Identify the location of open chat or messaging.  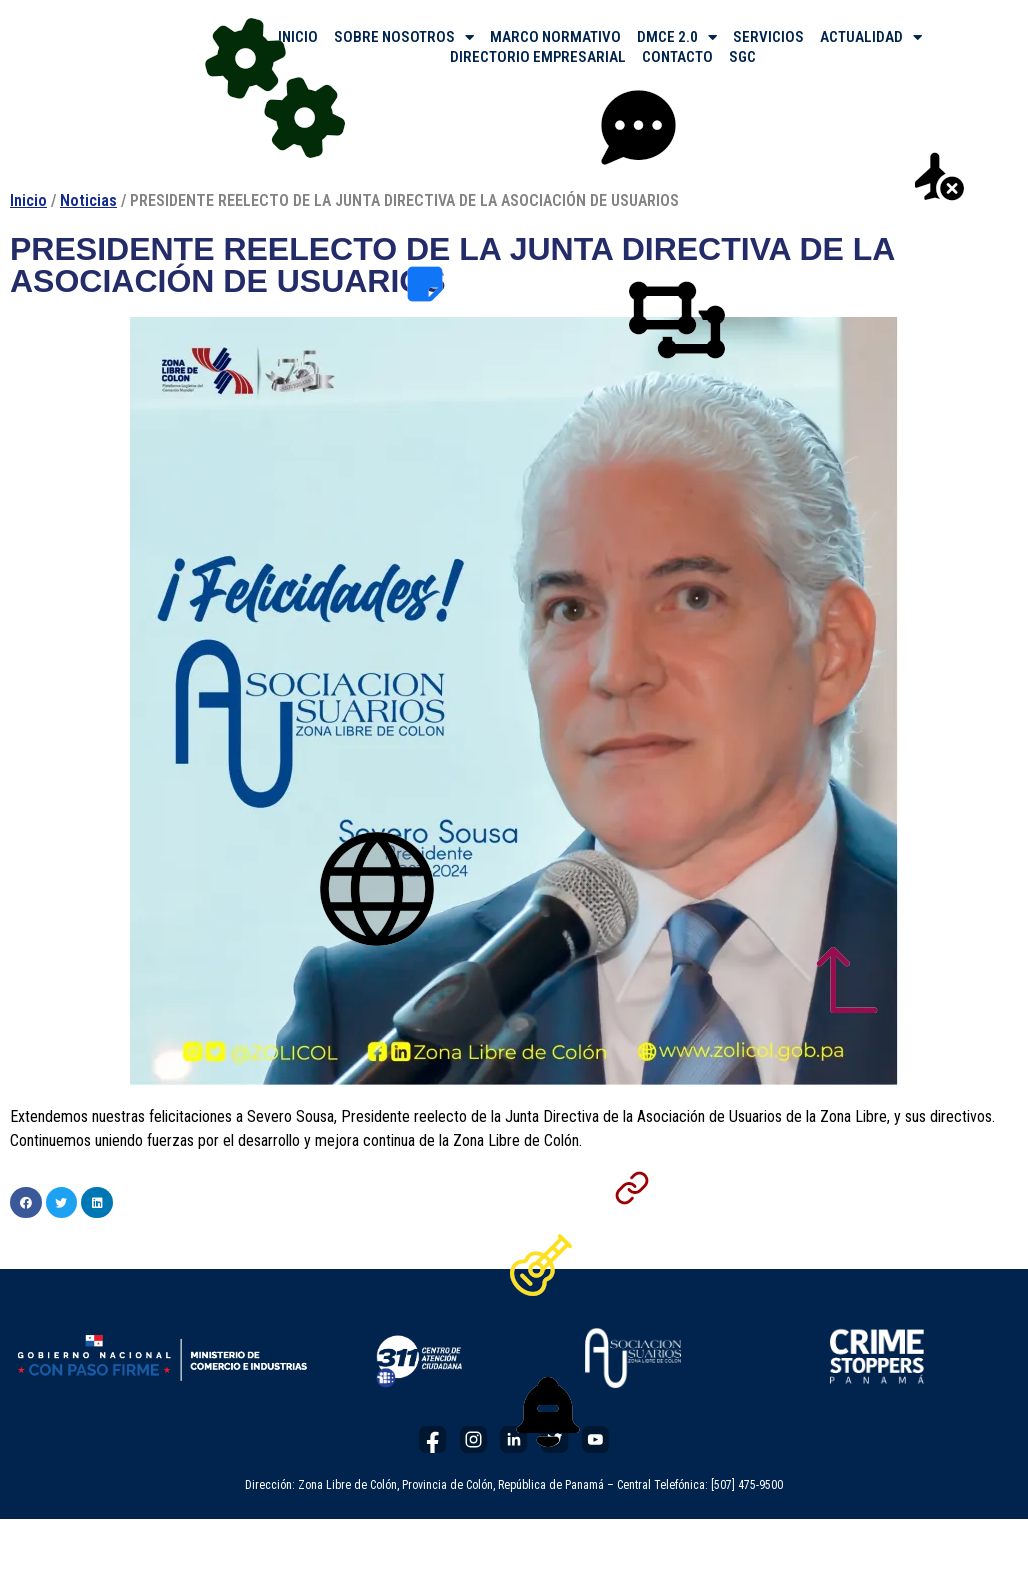
(638, 127).